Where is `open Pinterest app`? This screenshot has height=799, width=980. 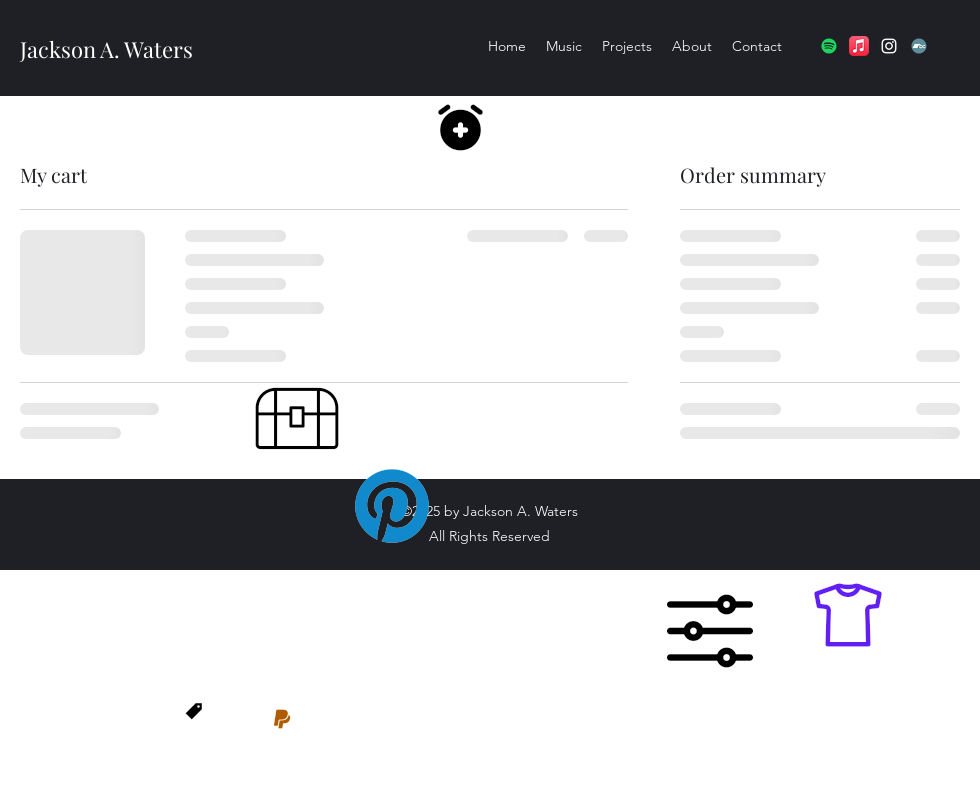 open Pinterest app is located at coordinates (392, 506).